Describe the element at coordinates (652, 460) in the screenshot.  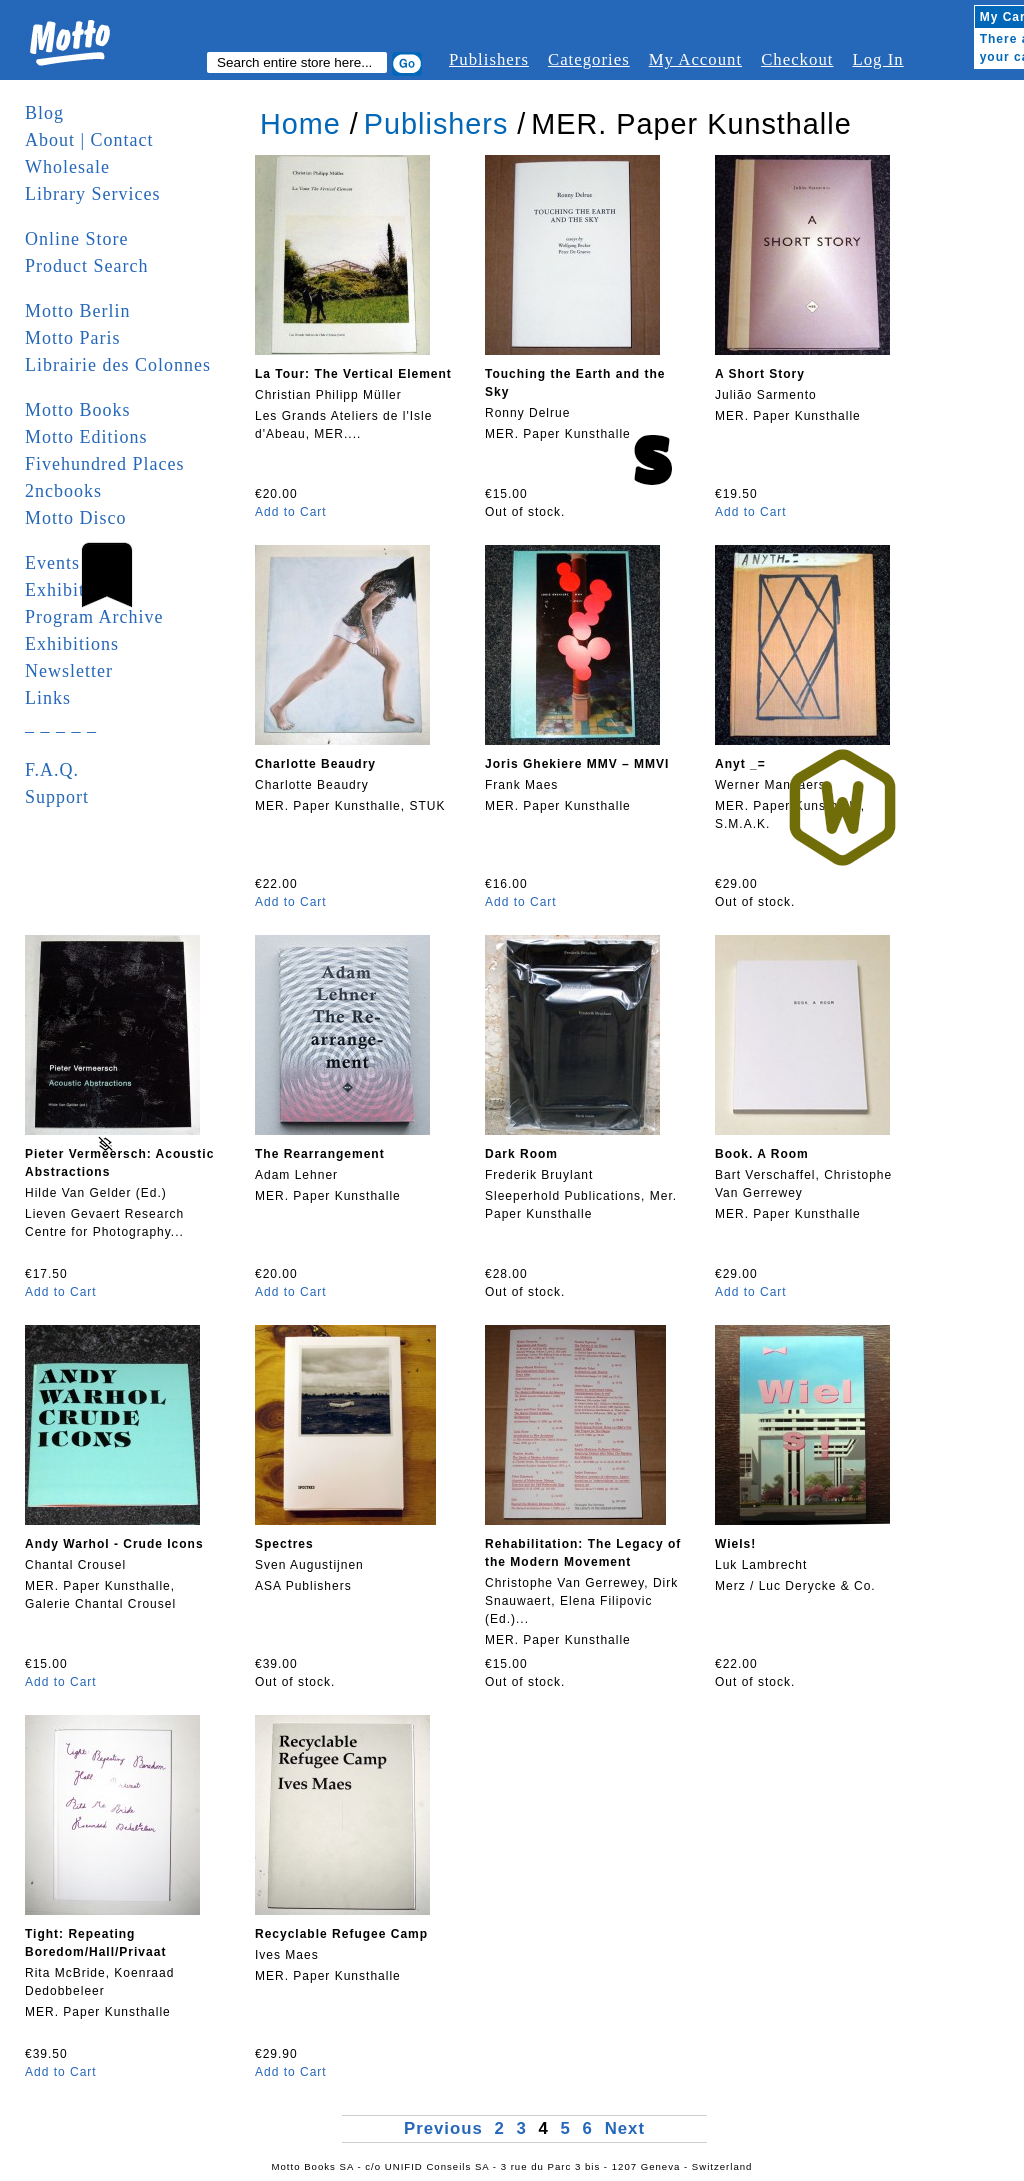
I see `connect to stripe payment processing` at that location.